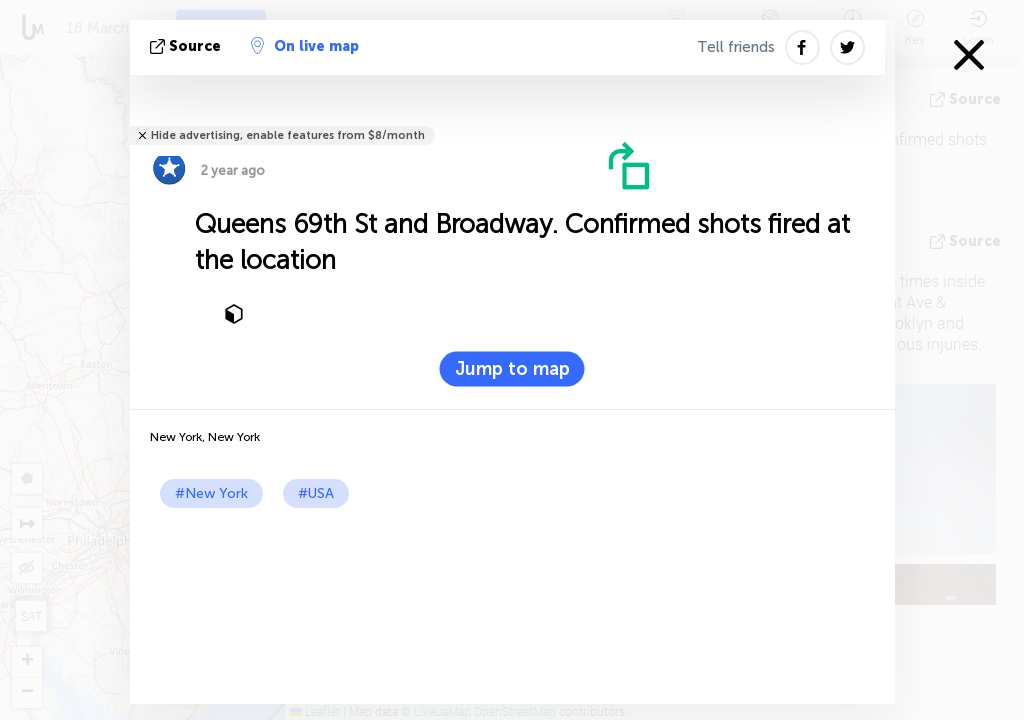  I want to click on open 3d modeling or design tools, so click(234, 314).